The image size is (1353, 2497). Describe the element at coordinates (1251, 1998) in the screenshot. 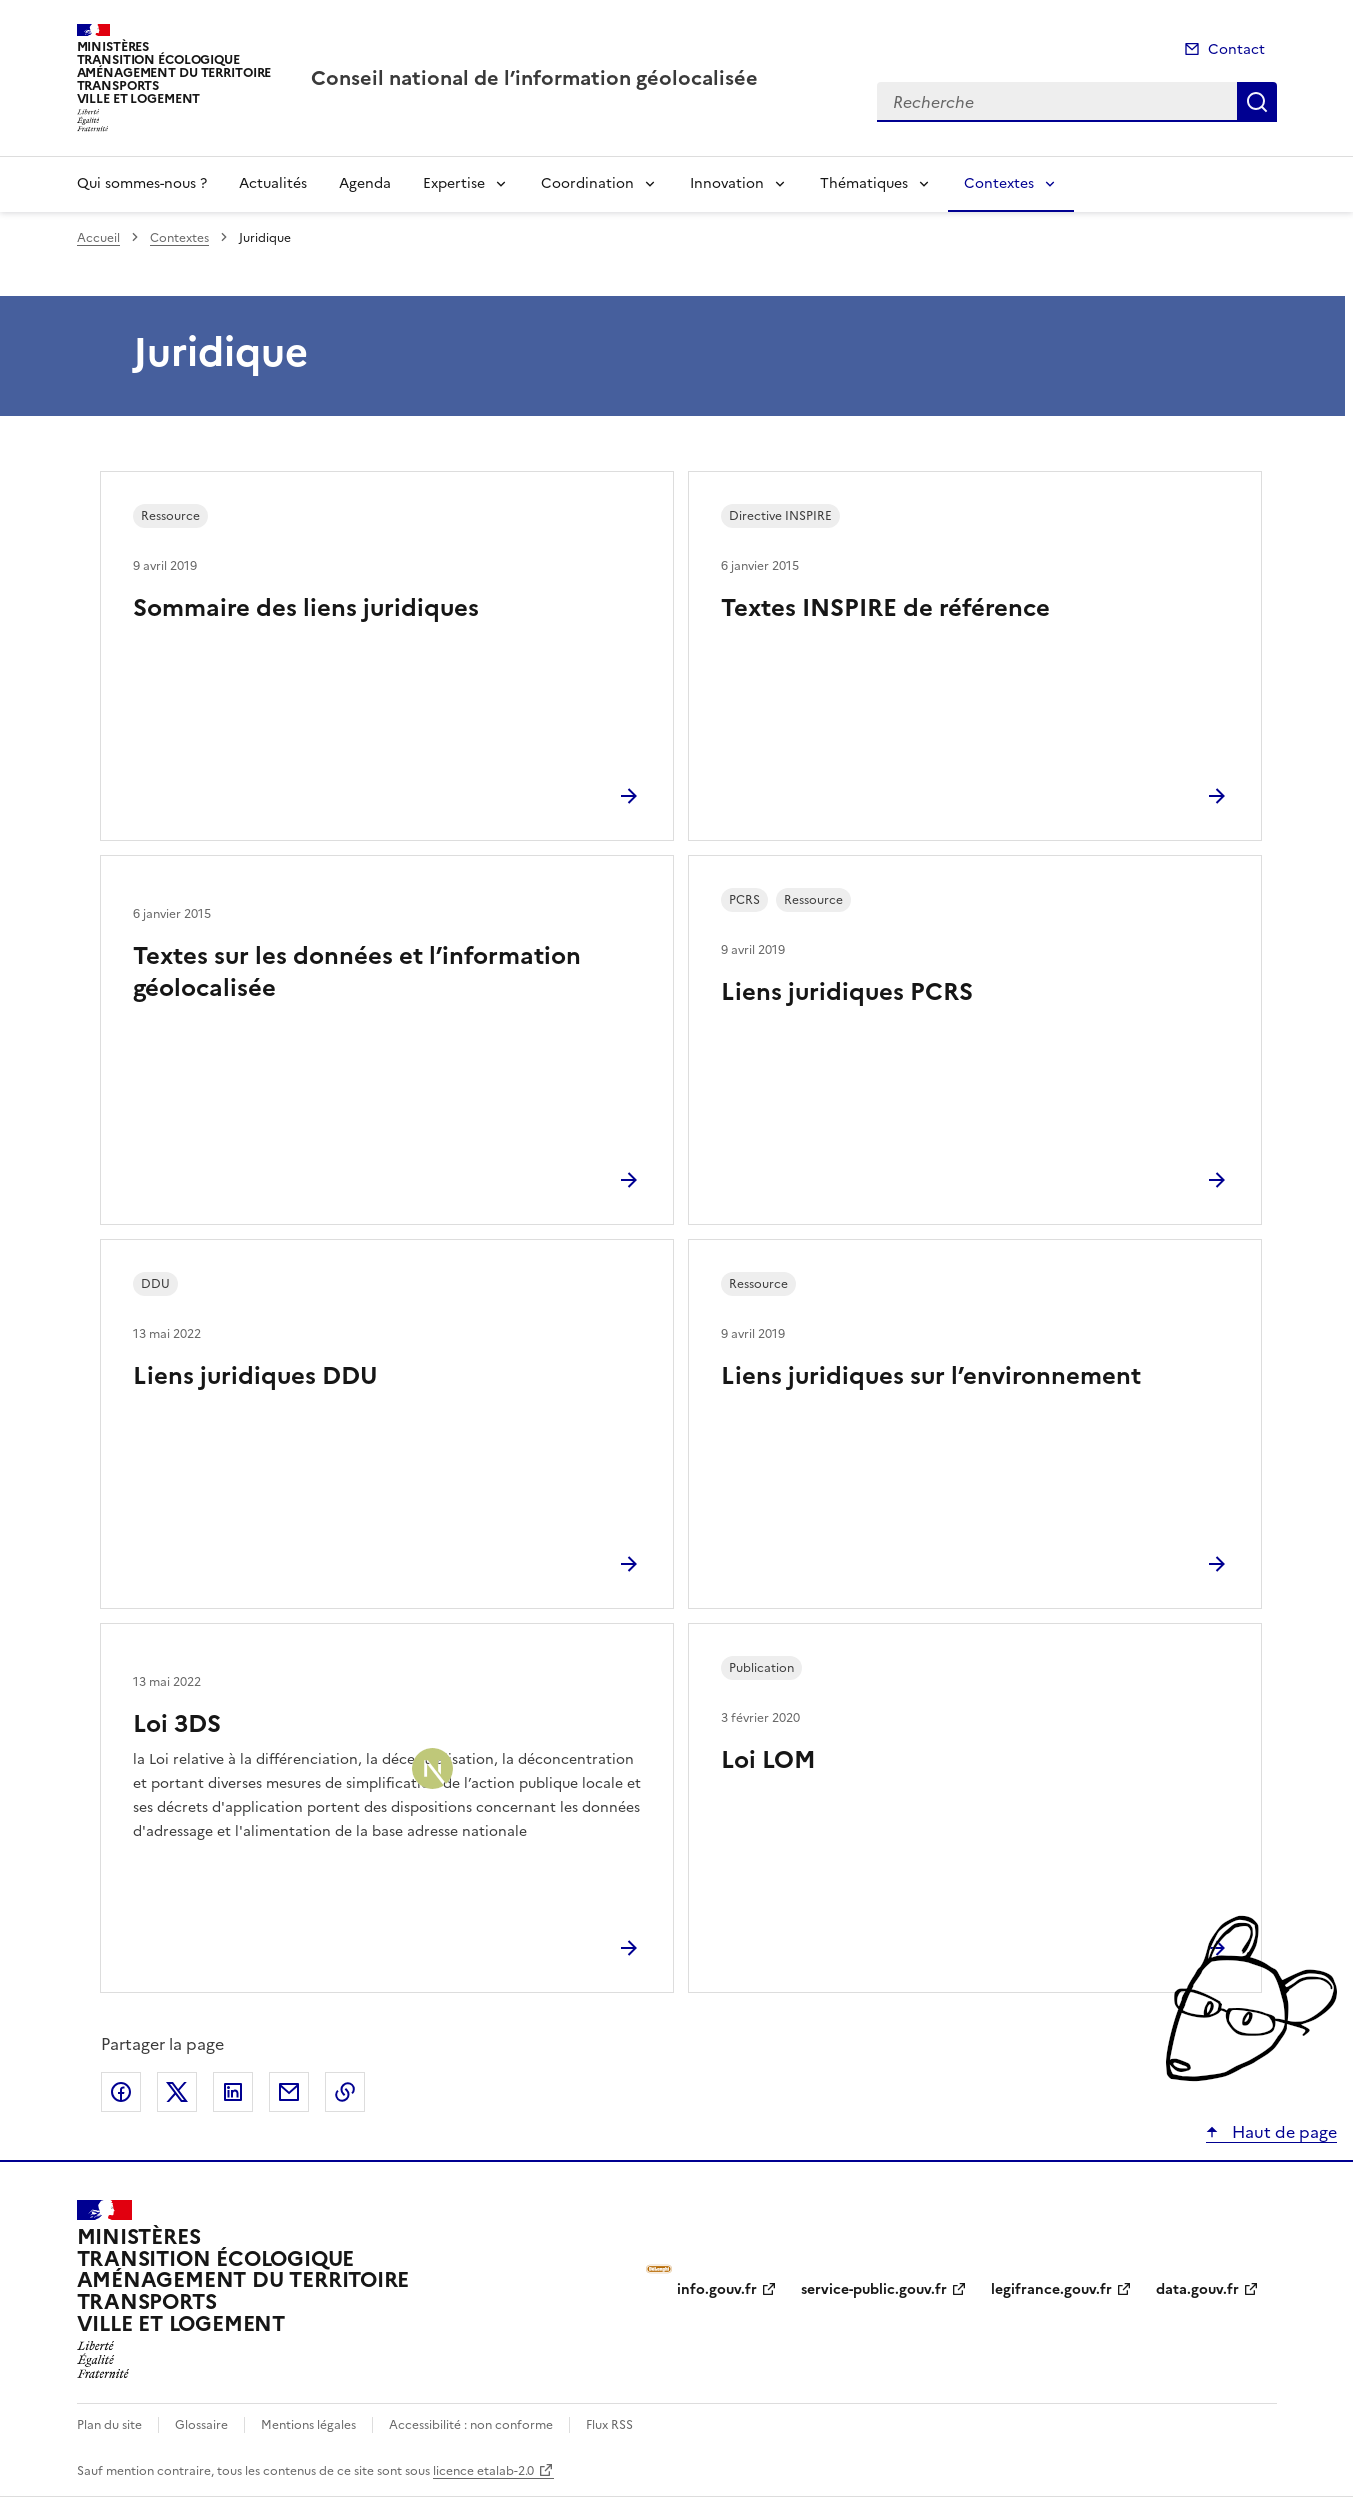

I see `editorconfig project logo` at that location.